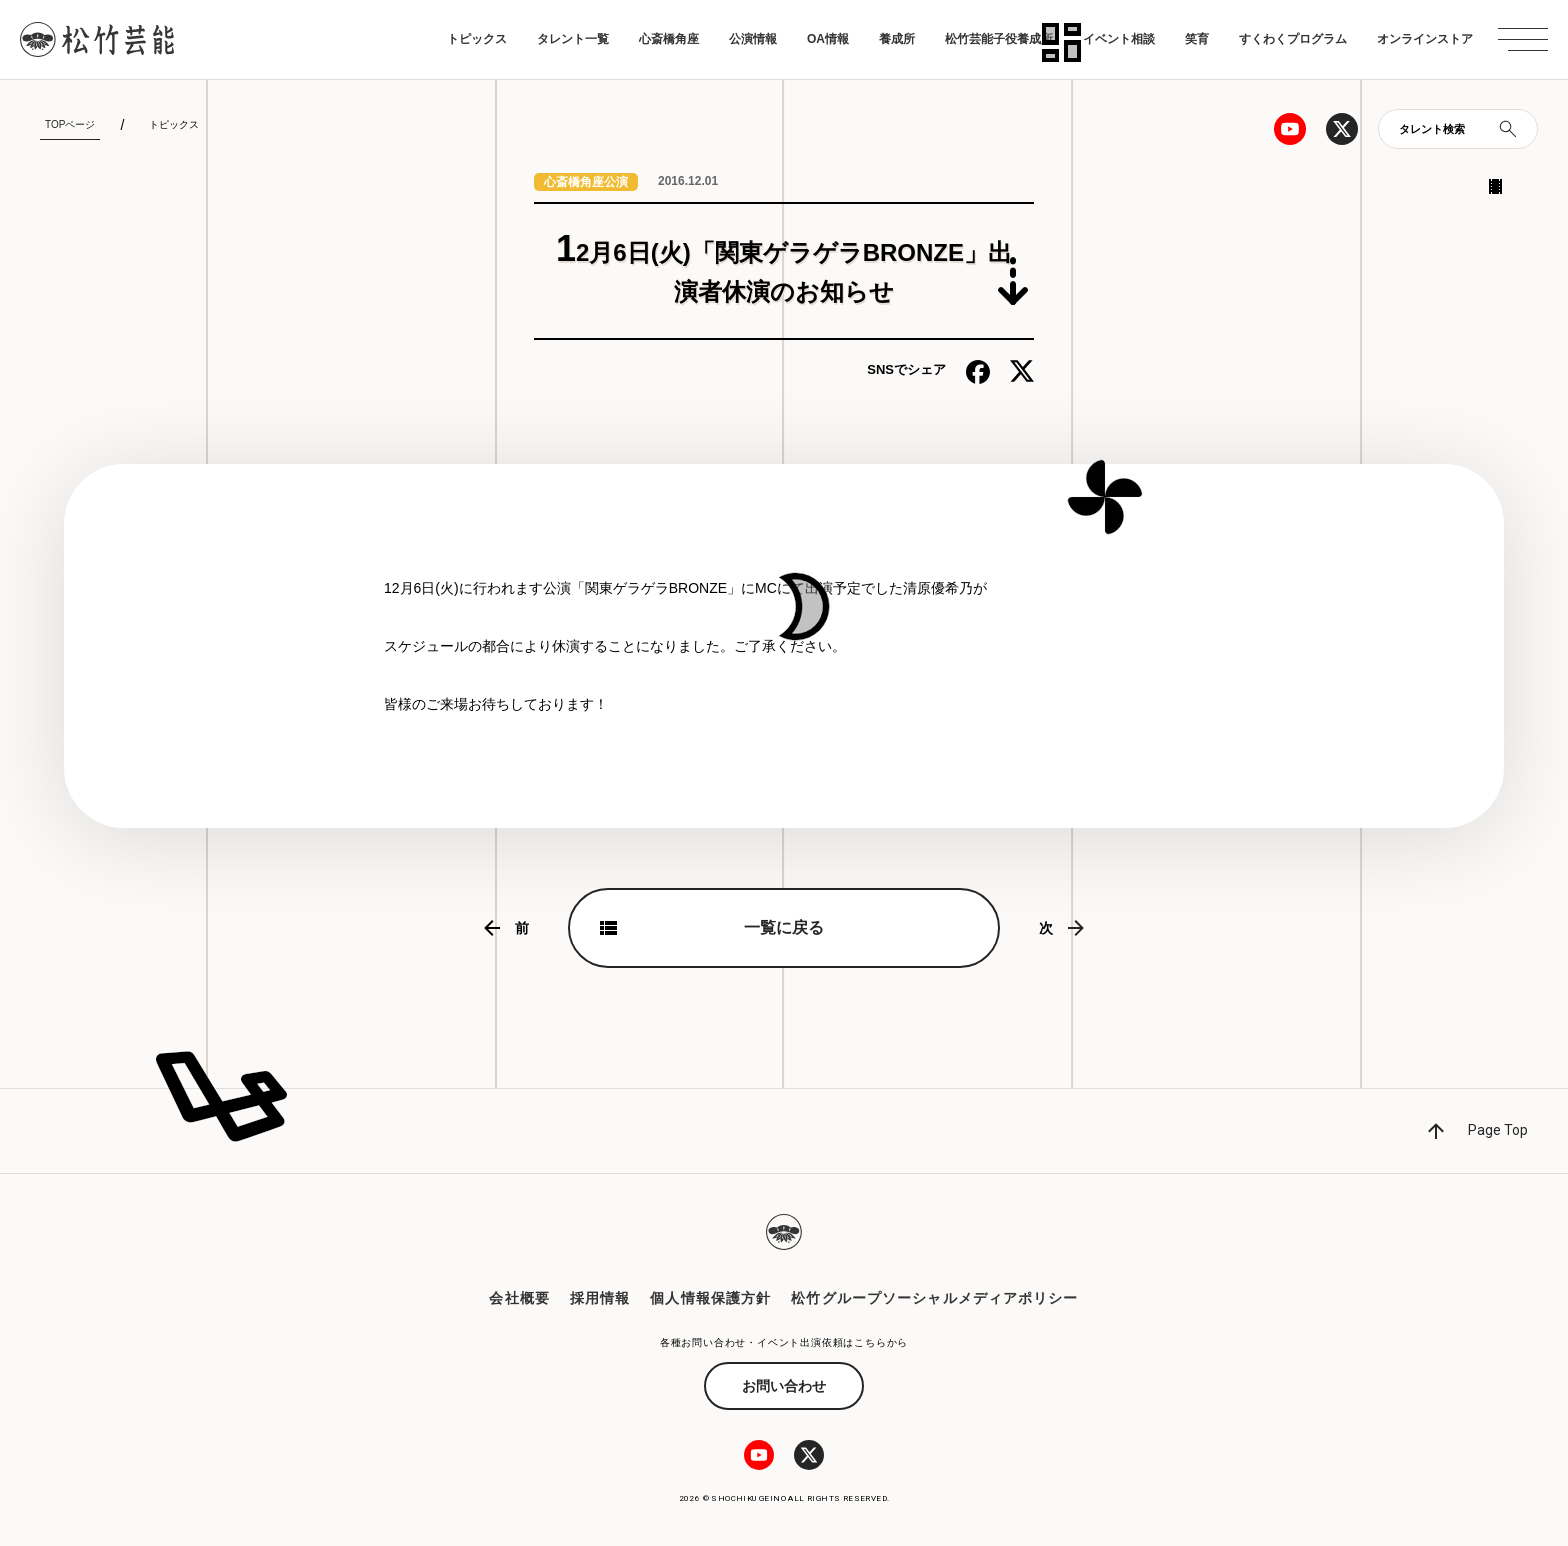  I want to click on access toys or games category, so click(1105, 497).